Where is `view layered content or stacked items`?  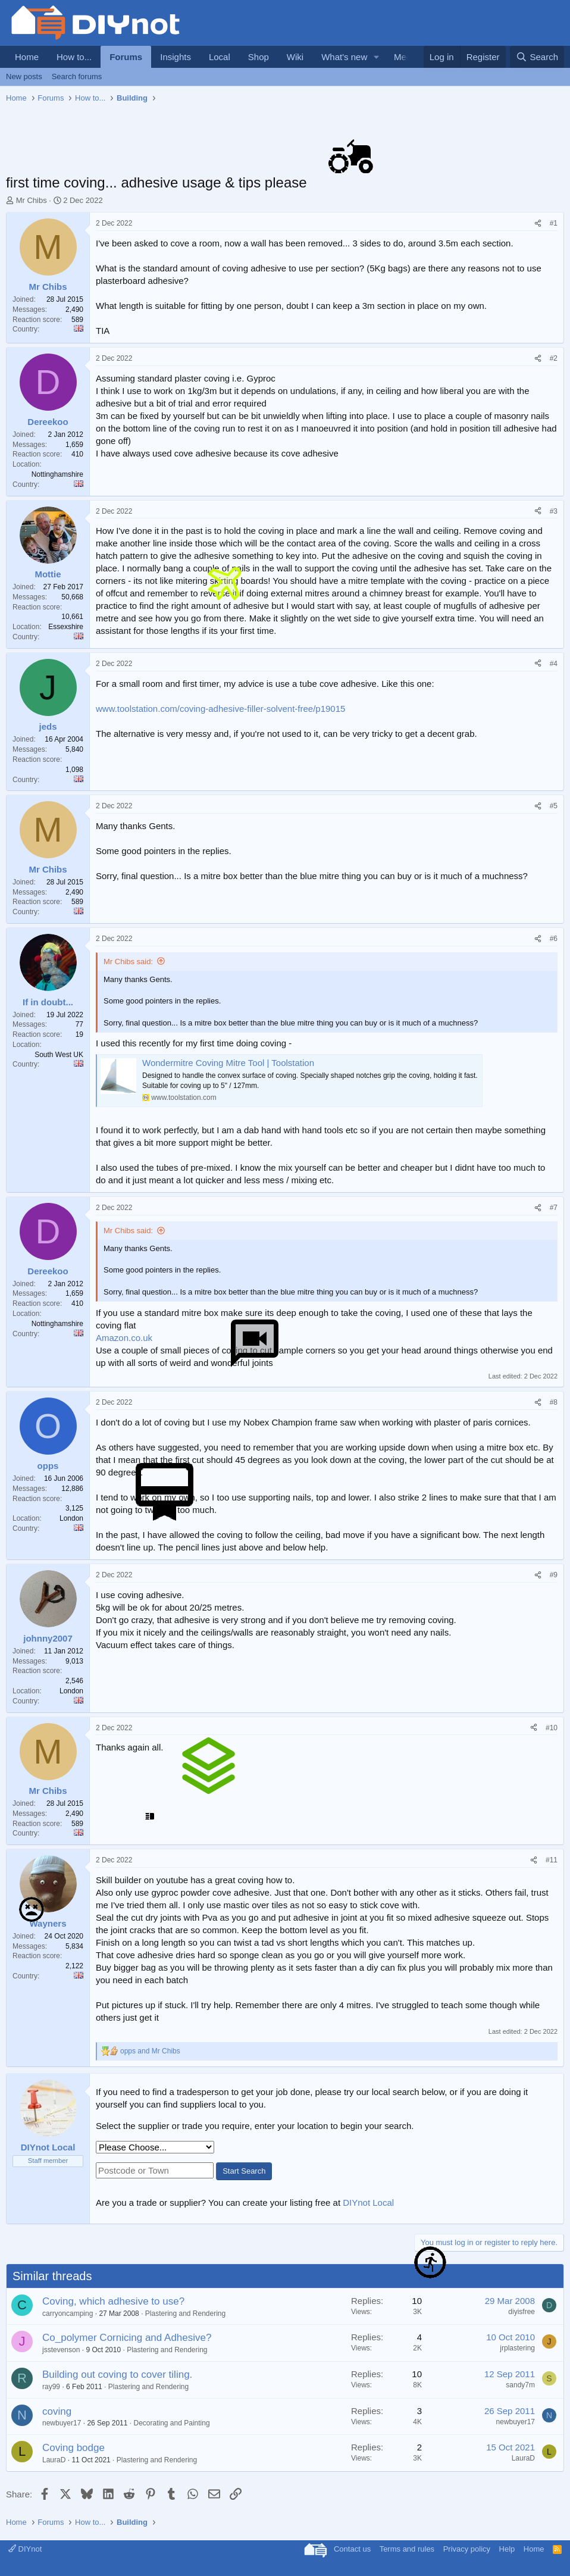 view layered content or stacked items is located at coordinates (208, 1765).